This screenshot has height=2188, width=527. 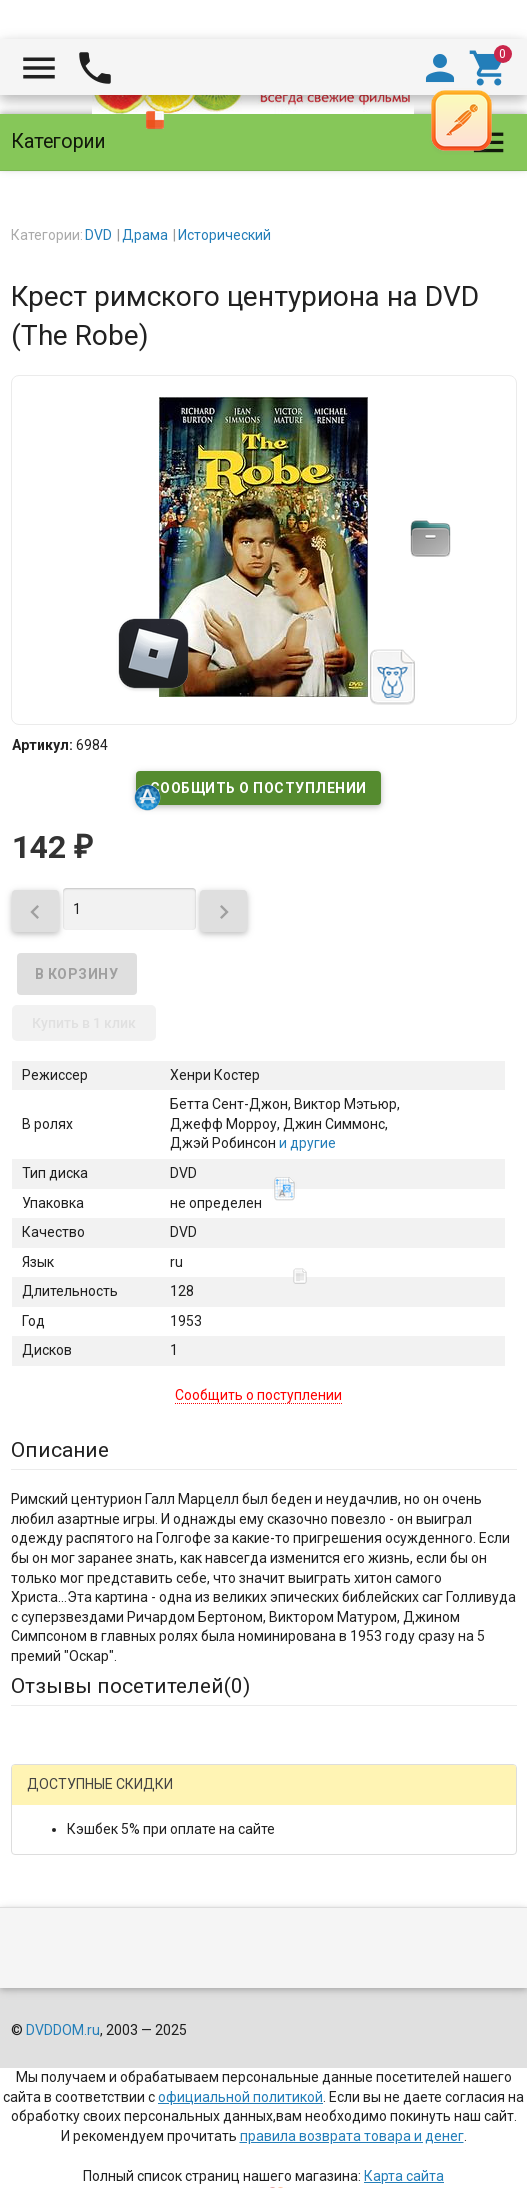 I want to click on open Postman API development app, so click(x=461, y=120).